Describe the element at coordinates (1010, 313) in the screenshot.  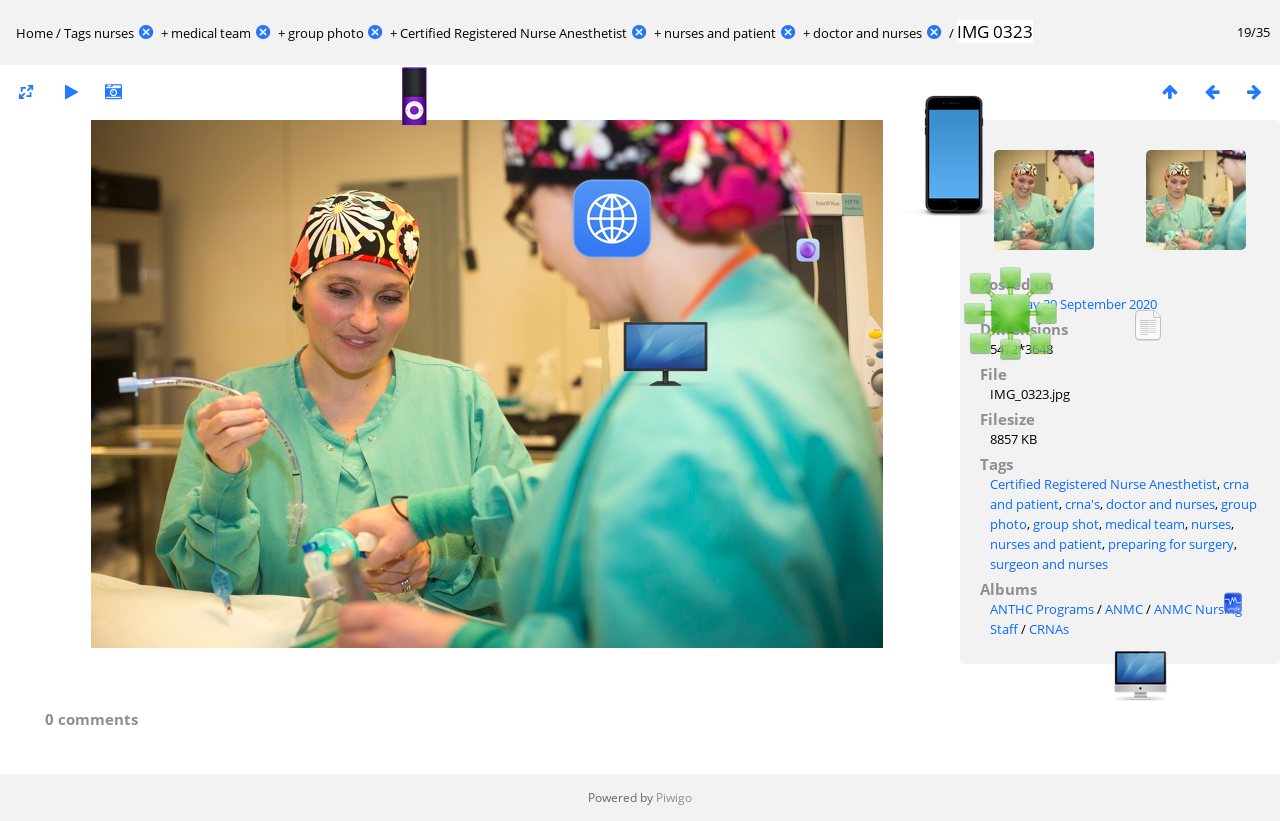
I see `sync or replicate media library across devices` at that location.